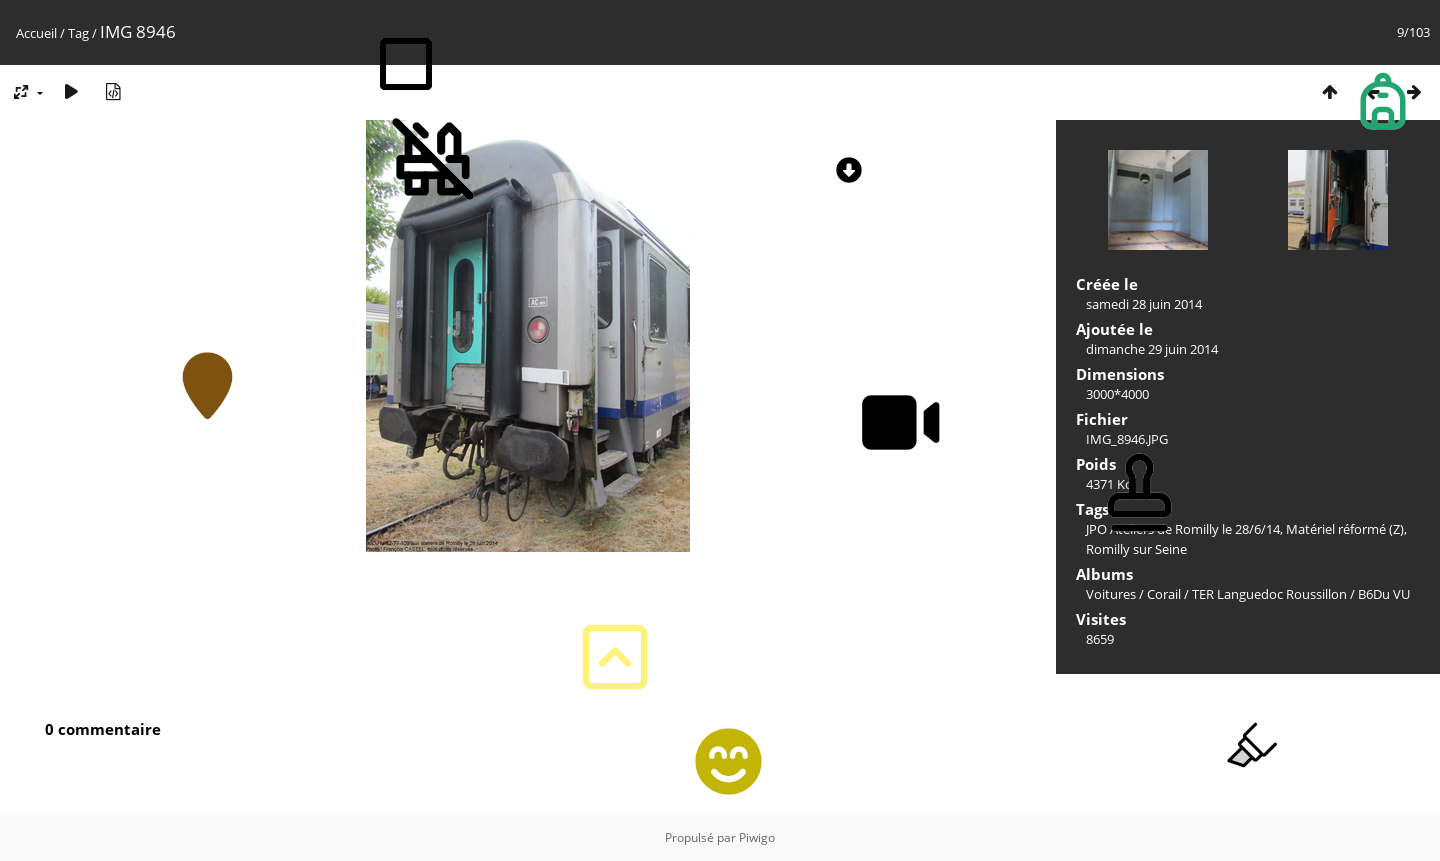  What do you see at coordinates (207, 385) in the screenshot?
I see `view or set a location on the map` at bounding box center [207, 385].